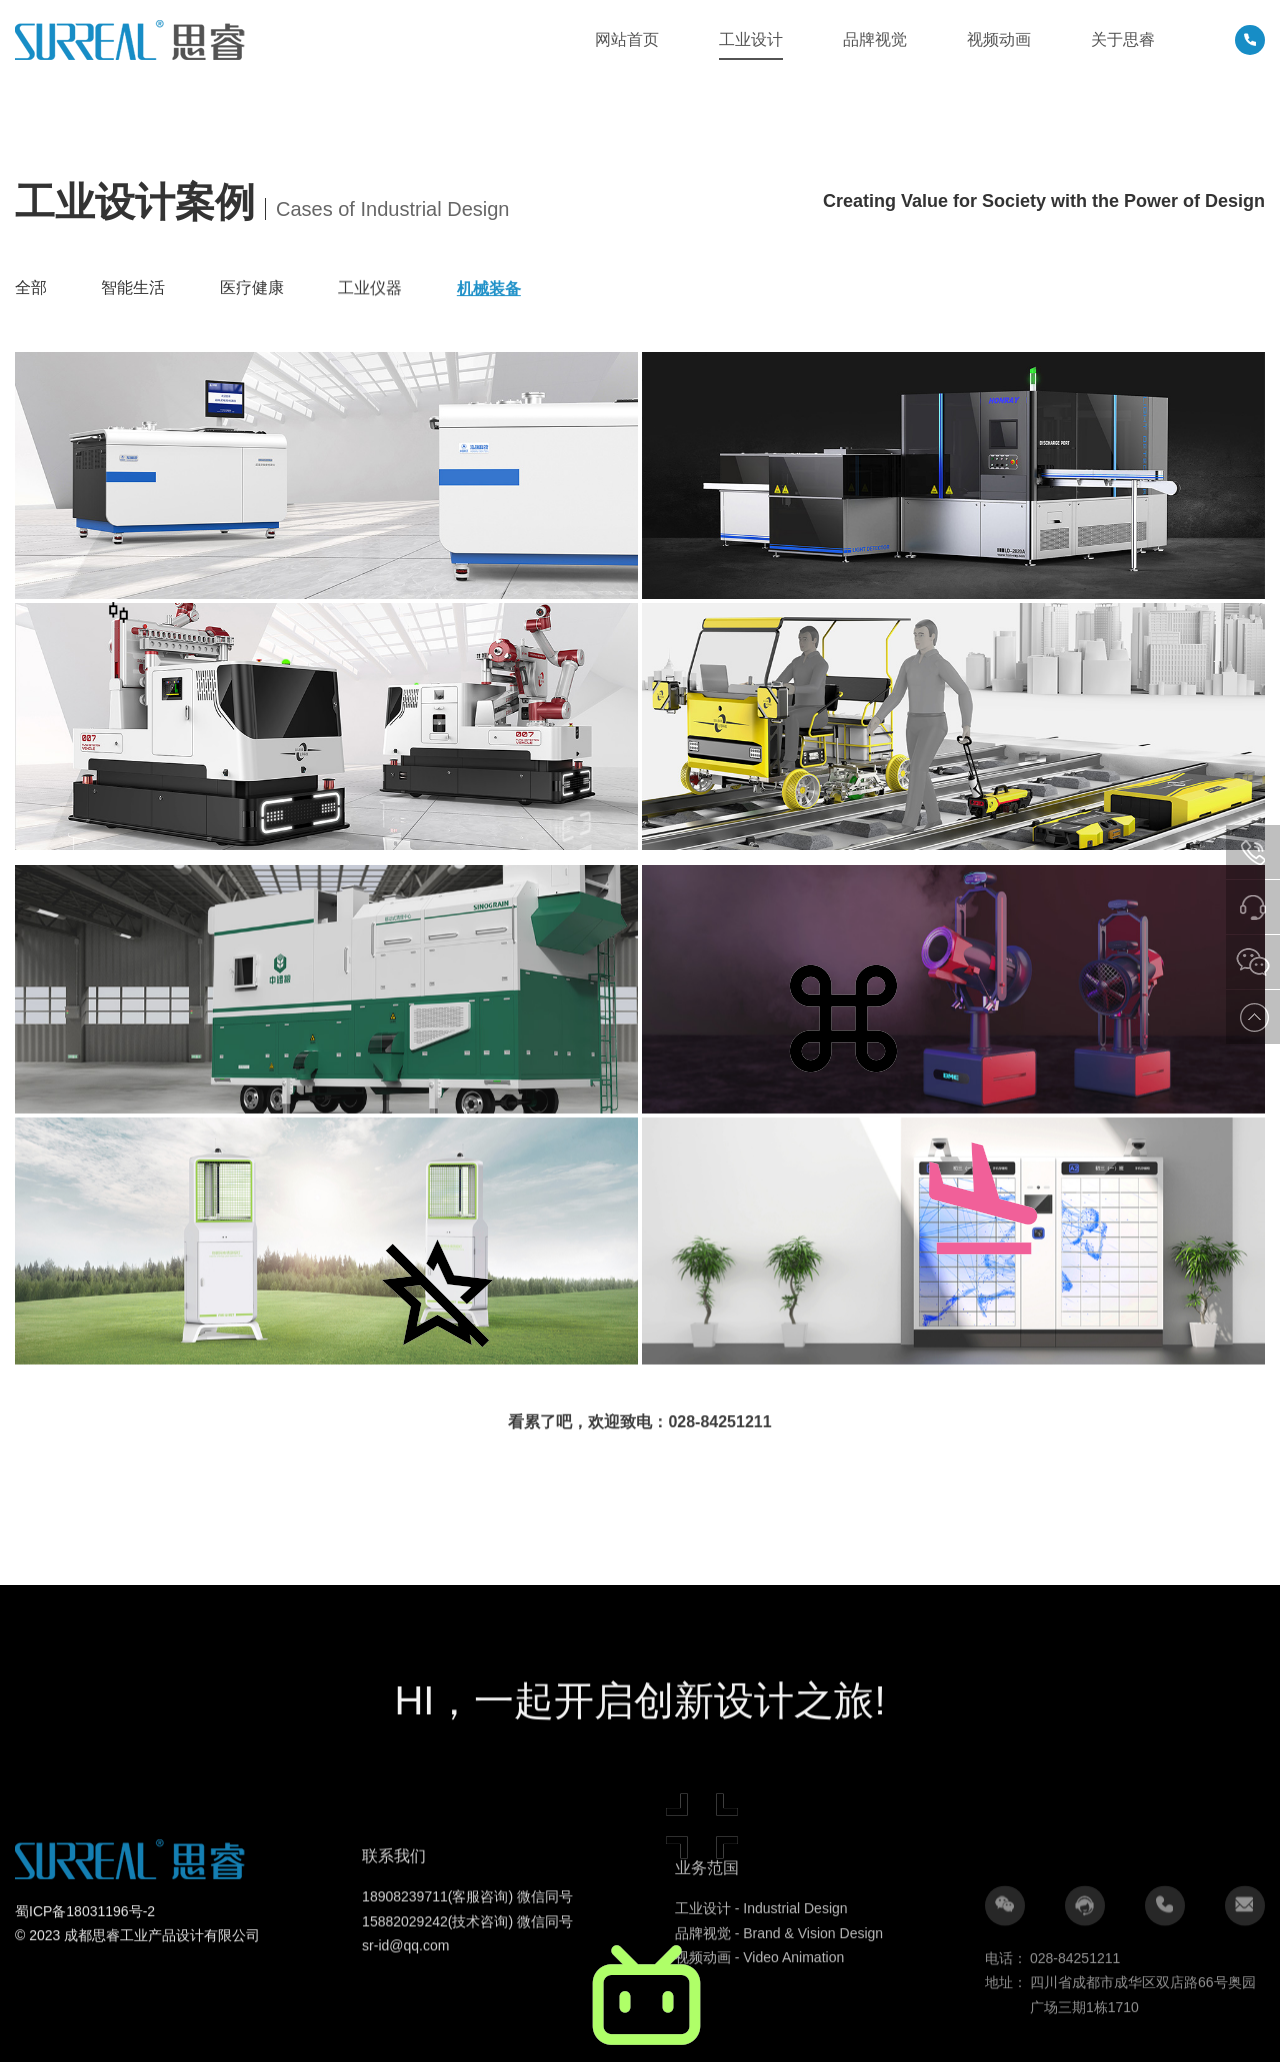 Image resolution: width=1280 pixels, height=2062 pixels. I want to click on exit fullscreen mode, so click(702, 1826).